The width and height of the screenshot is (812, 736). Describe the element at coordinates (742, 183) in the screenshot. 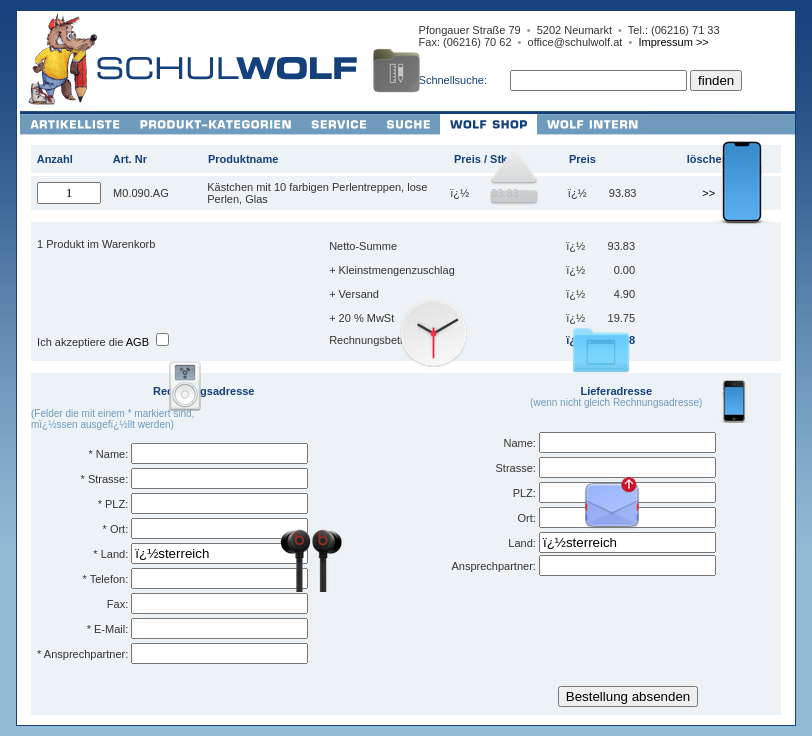

I see `indicates a connected iPhone device` at that location.